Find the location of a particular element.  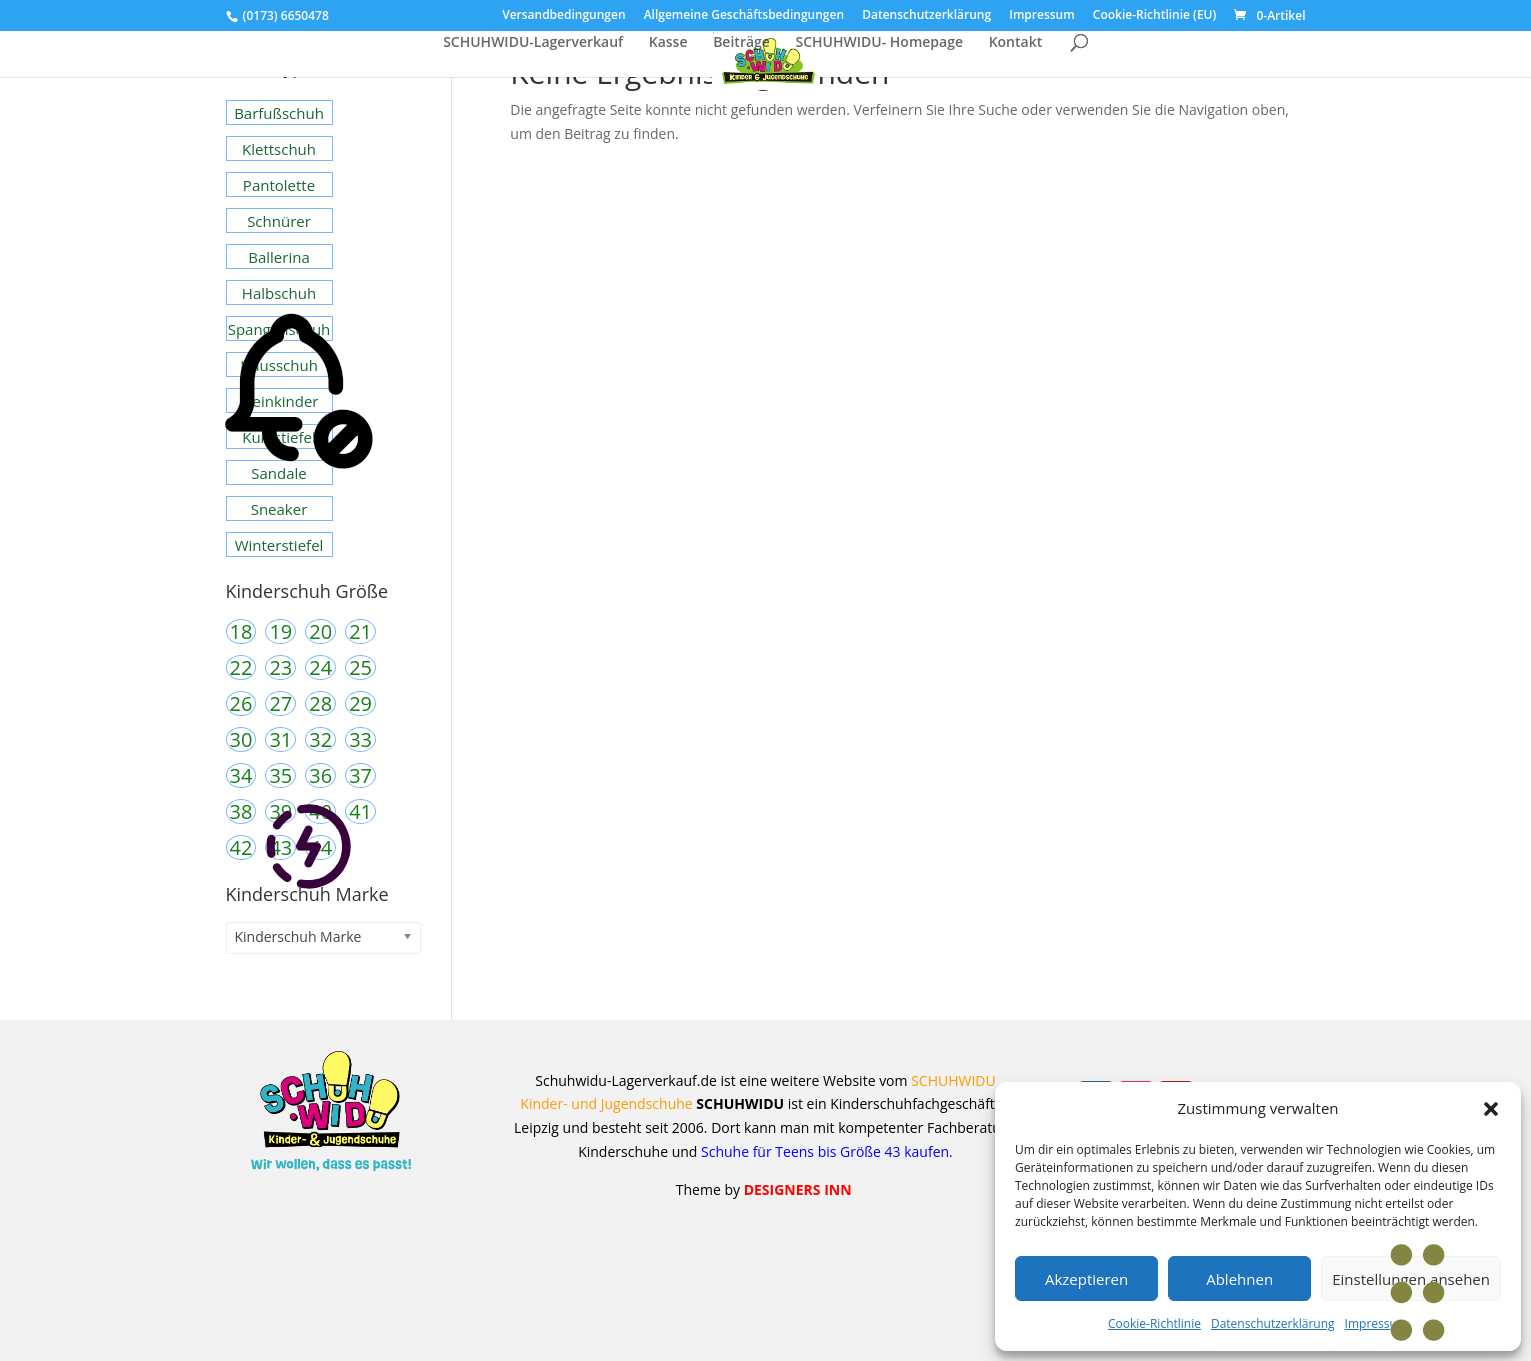

mute or disable notifications is located at coordinates (291, 387).